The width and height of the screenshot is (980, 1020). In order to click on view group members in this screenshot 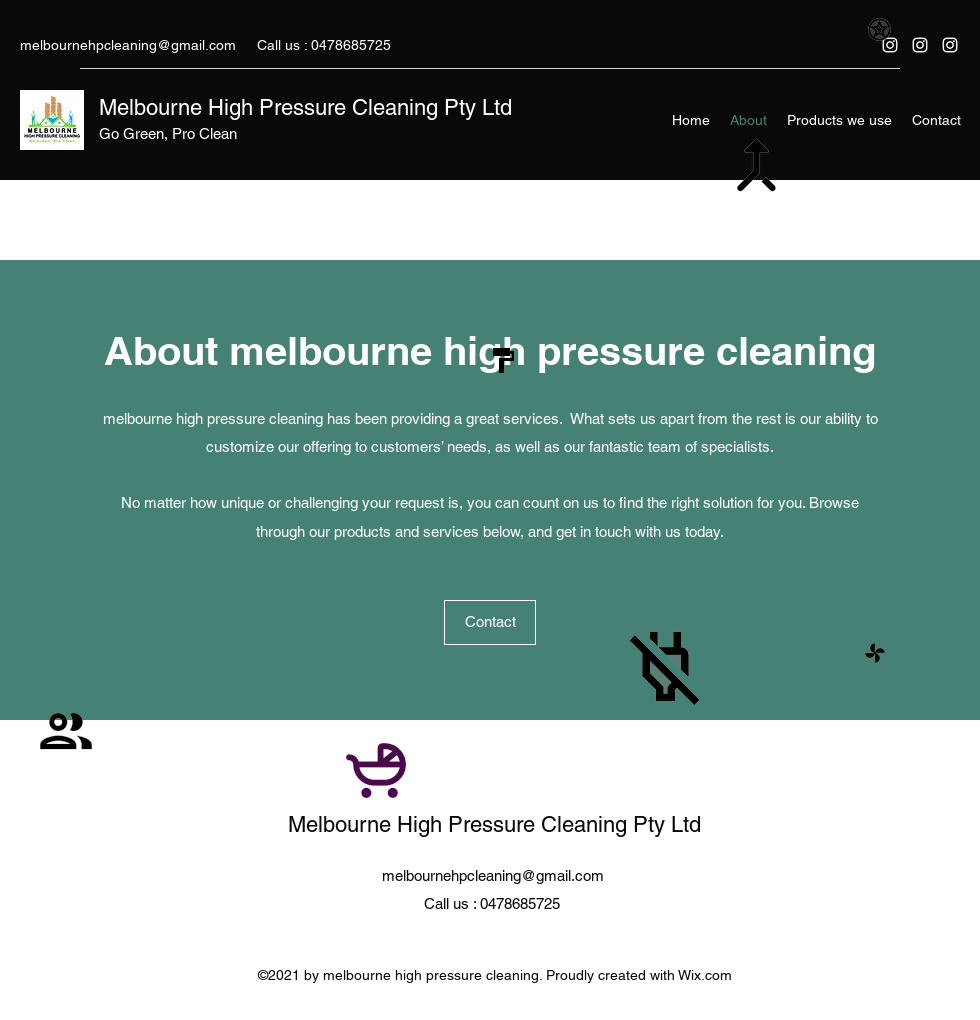, I will do `click(66, 731)`.